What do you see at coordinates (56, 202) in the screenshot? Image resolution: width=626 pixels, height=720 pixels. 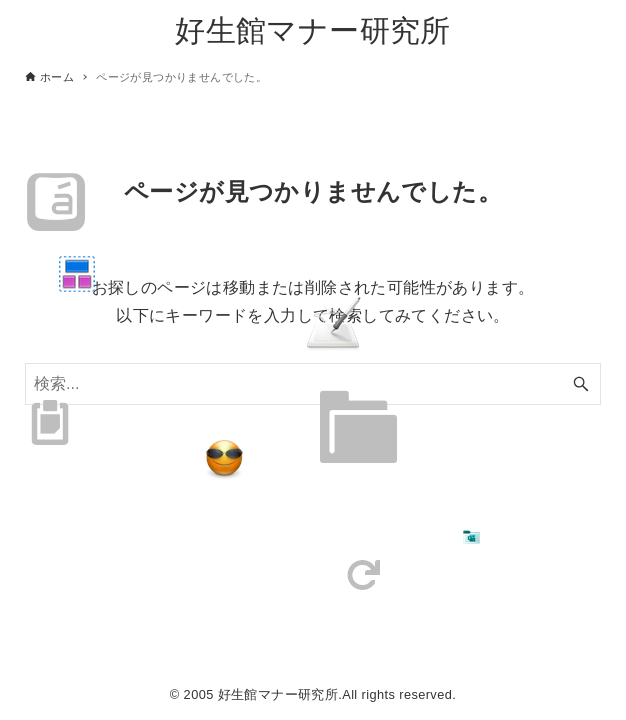 I see `open character map application` at bounding box center [56, 202].